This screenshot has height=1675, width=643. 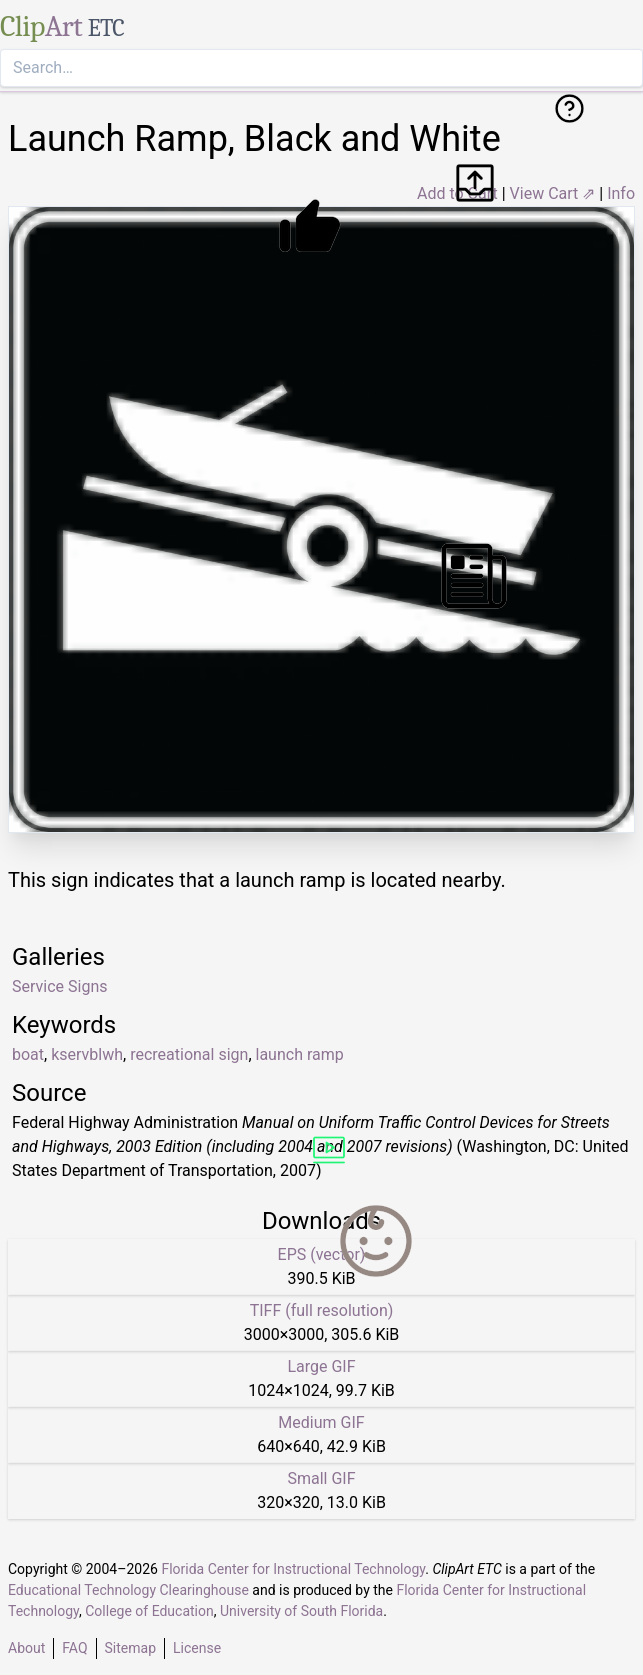 What do you see at coordinates (474, 576) in the screenshot?
I see `view news or articles` at bounding box center [474, 576].